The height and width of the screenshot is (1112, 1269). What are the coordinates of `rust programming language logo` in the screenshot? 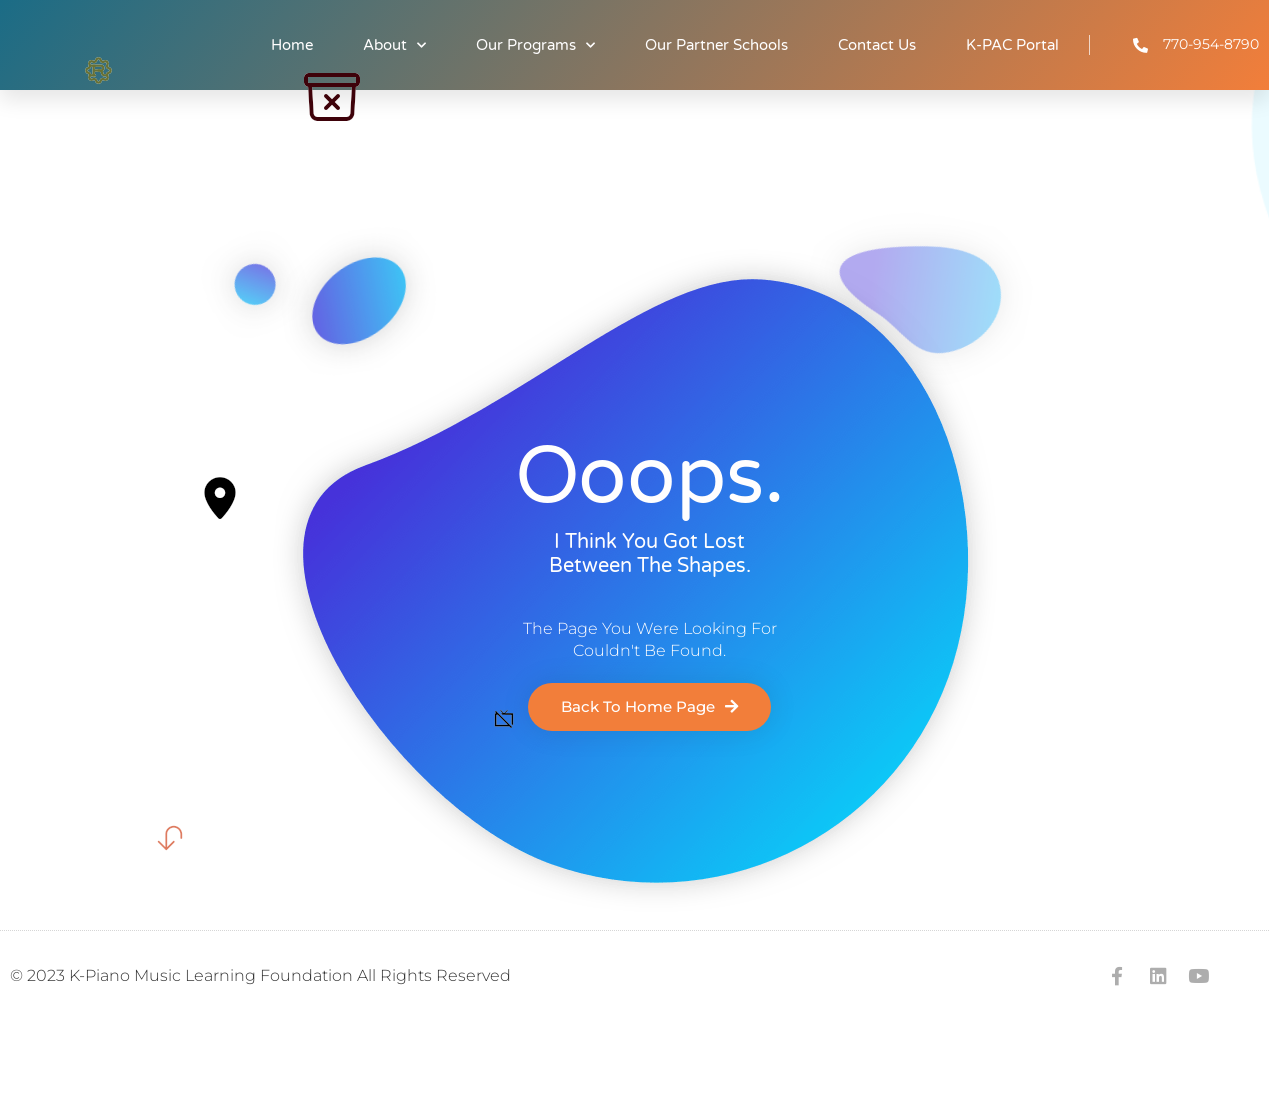 It's located at (98, 70).